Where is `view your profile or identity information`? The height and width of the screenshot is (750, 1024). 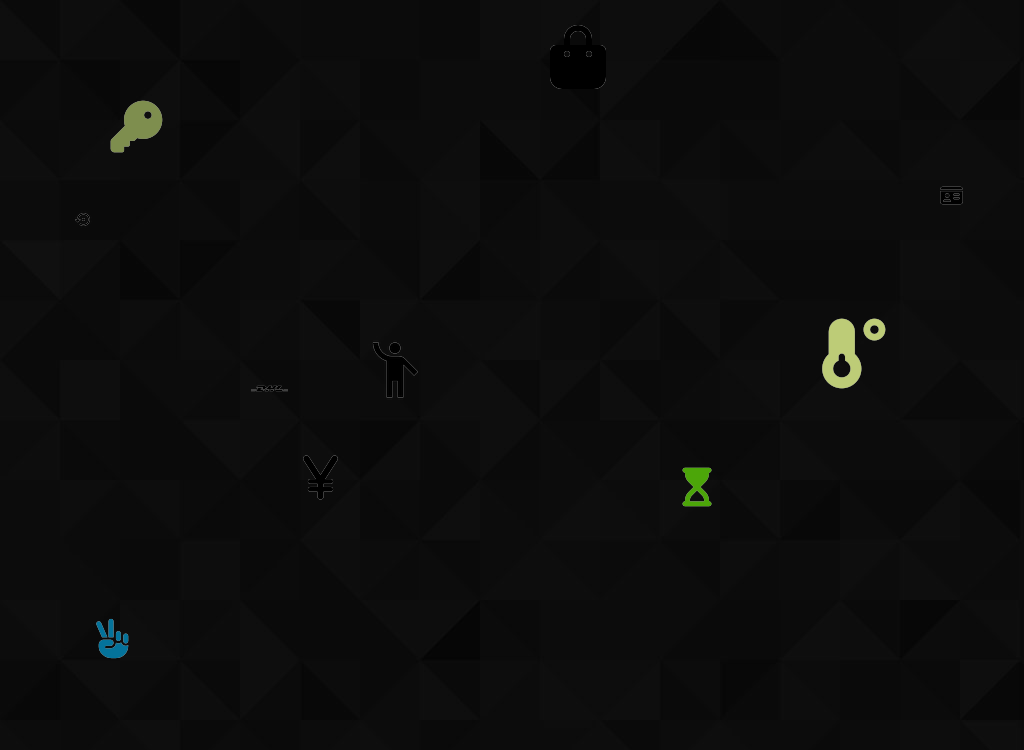
view your profile or identity information is located at coordinates (951, 195).